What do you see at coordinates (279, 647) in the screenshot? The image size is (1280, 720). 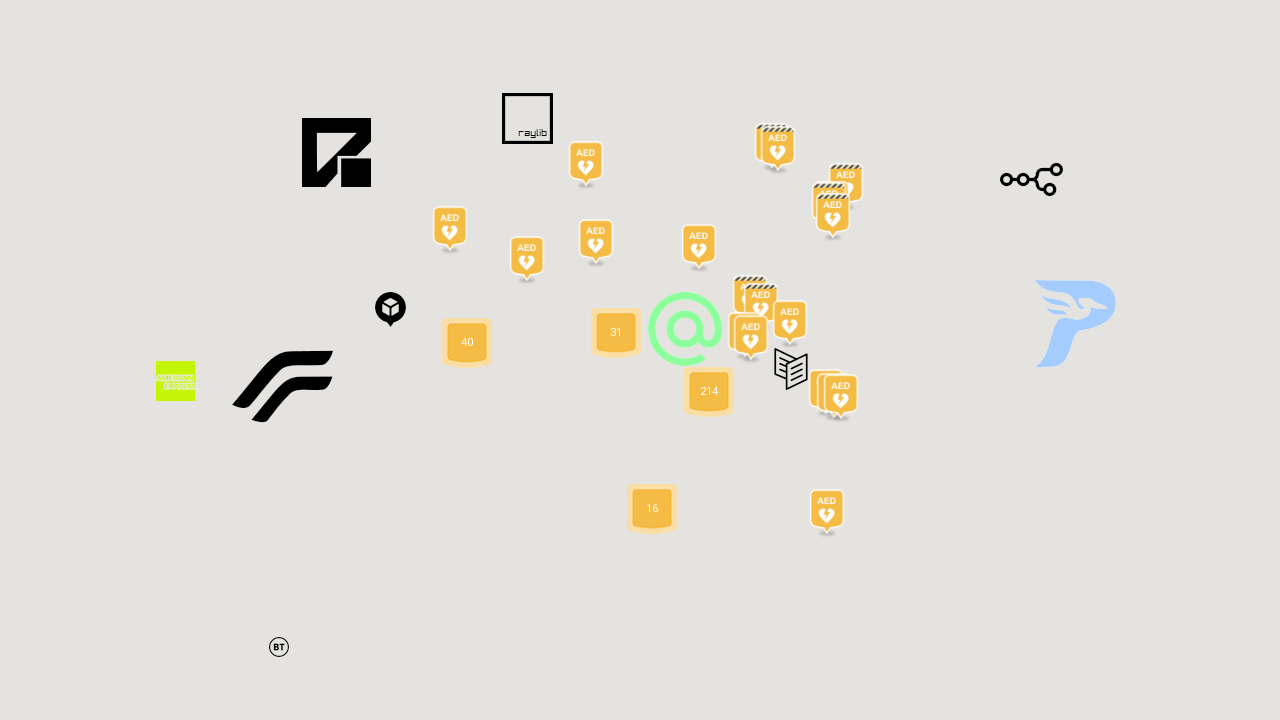 I see `BT (British Telecom) company logo` at bounding box center [279, 647].